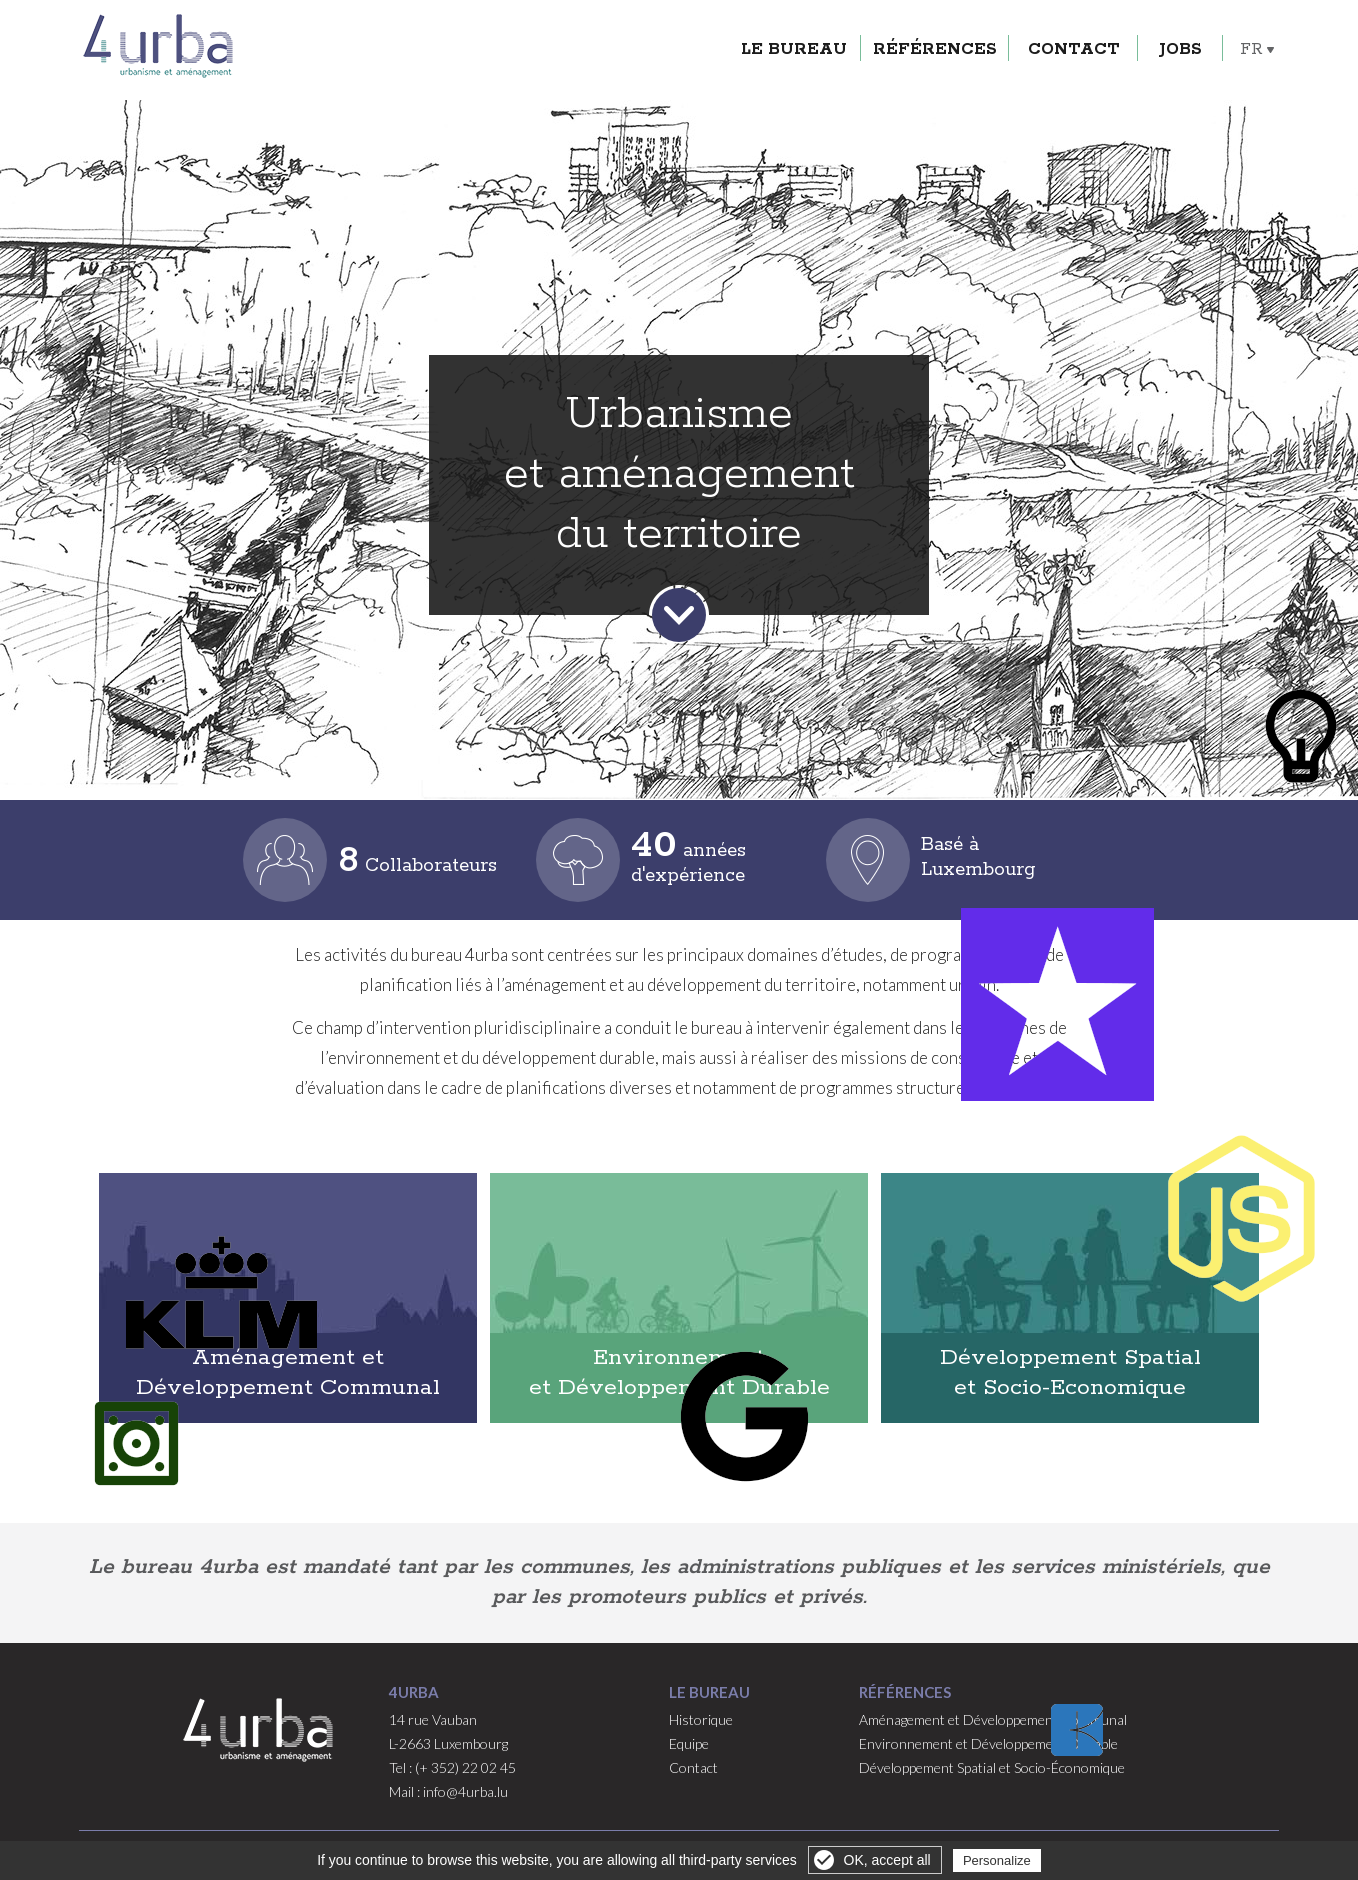 This screenshot has height=1880, width=1358. I want to click on link to Coveralls code coverage service, so click(1057, 1004).